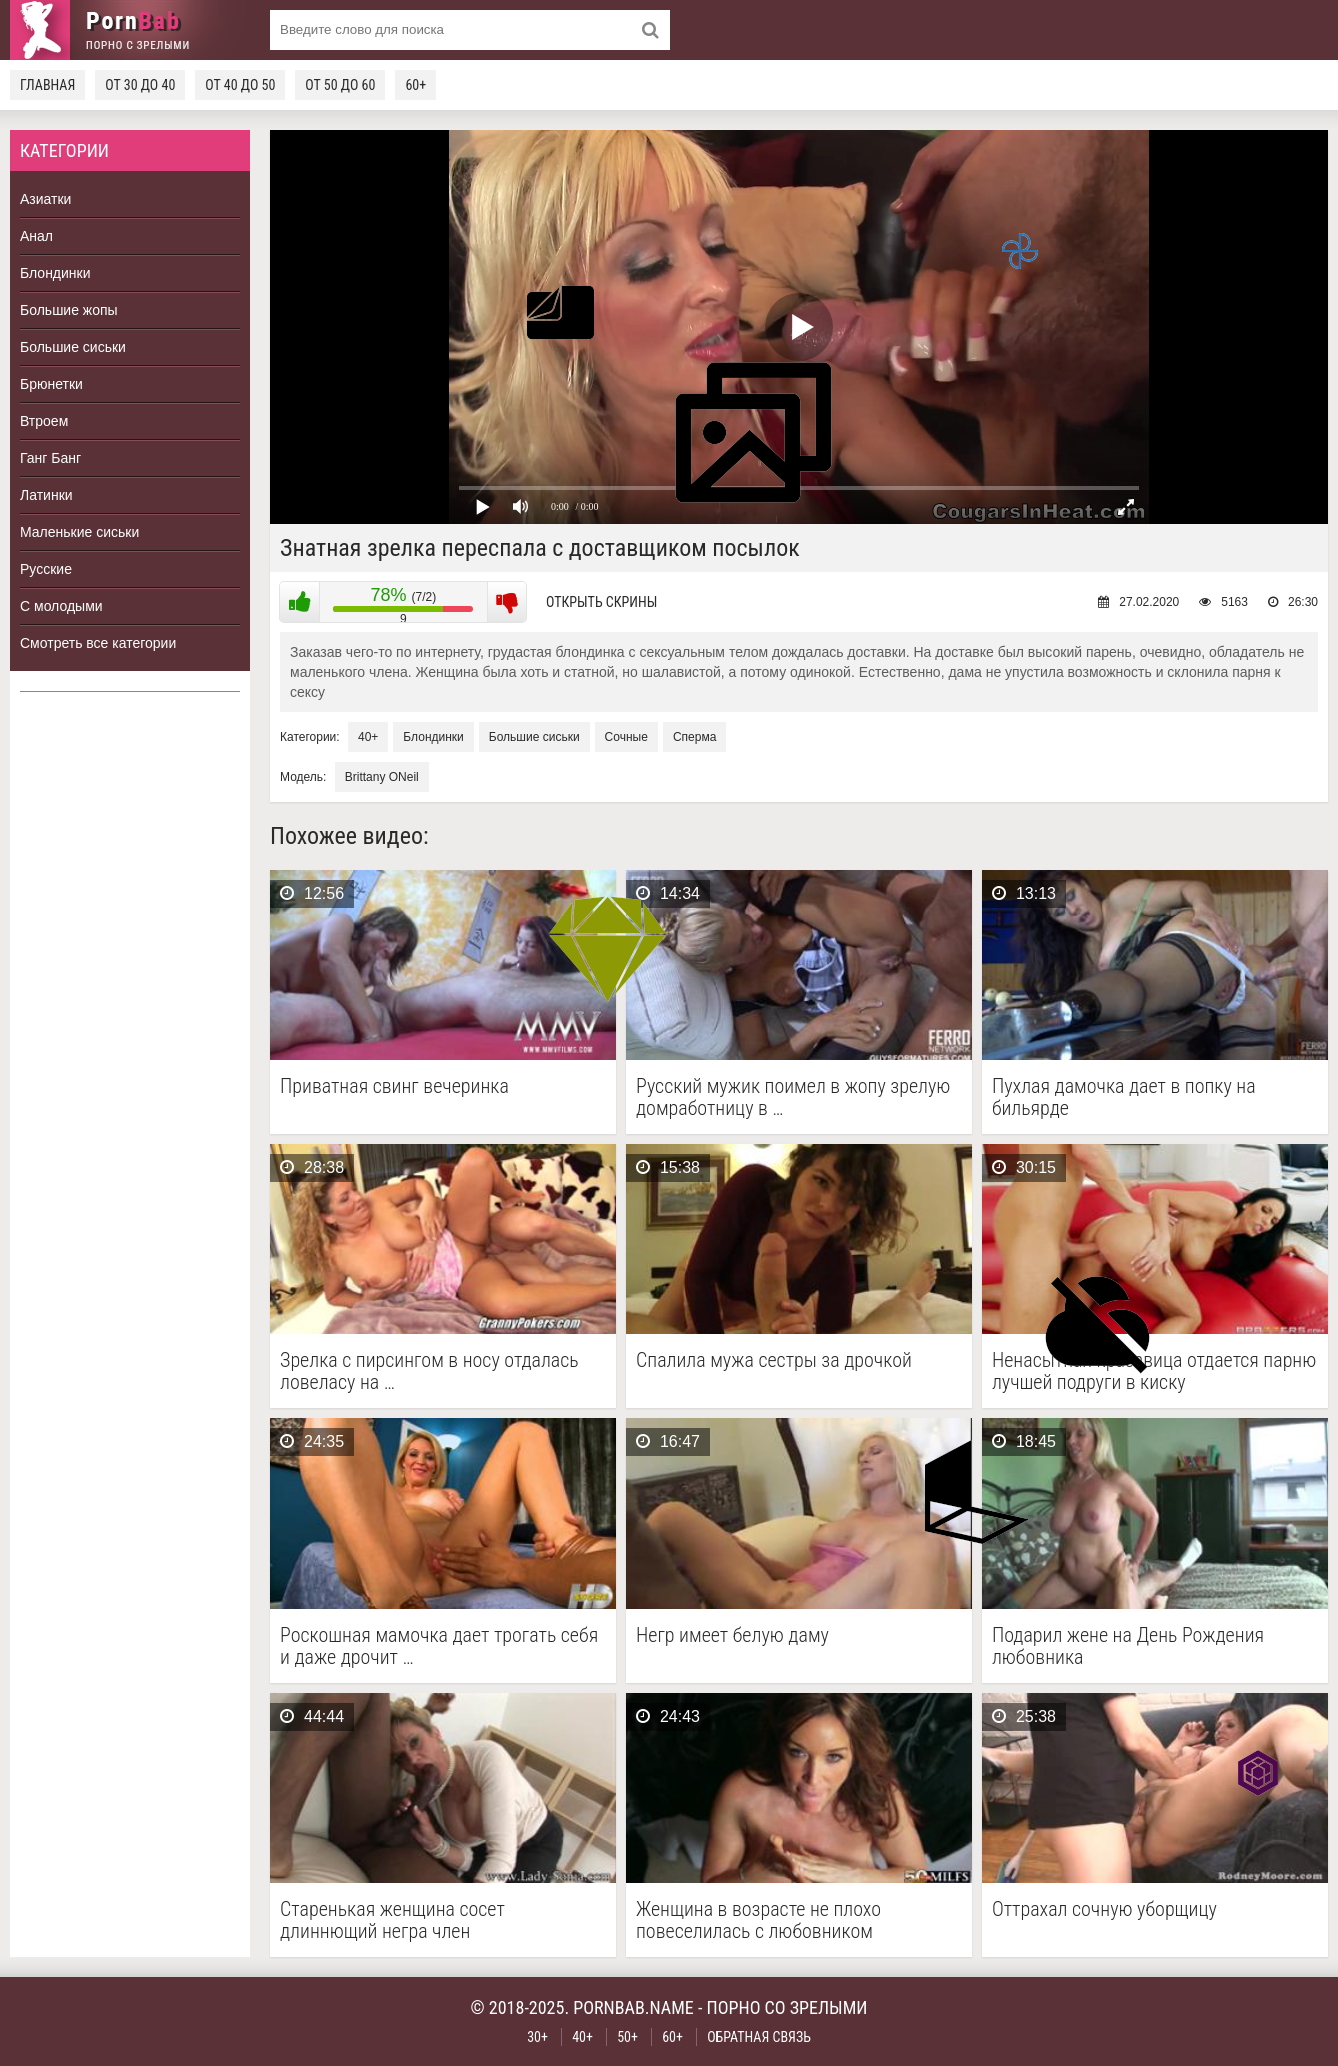  What do you see at coordinates (560, 312) in the screenshot?
I see `open the Files app` at bounding box center [560, 312].